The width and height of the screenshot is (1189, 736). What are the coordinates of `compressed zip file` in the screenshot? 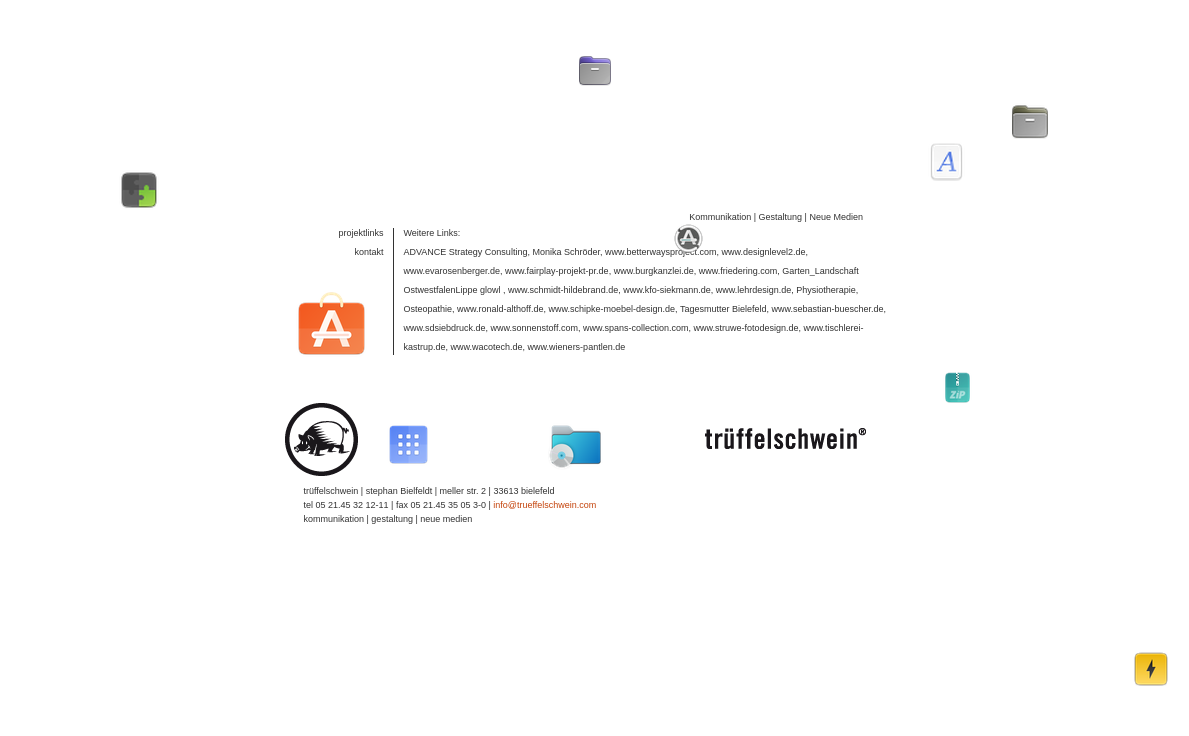 It's located at (957, 387).